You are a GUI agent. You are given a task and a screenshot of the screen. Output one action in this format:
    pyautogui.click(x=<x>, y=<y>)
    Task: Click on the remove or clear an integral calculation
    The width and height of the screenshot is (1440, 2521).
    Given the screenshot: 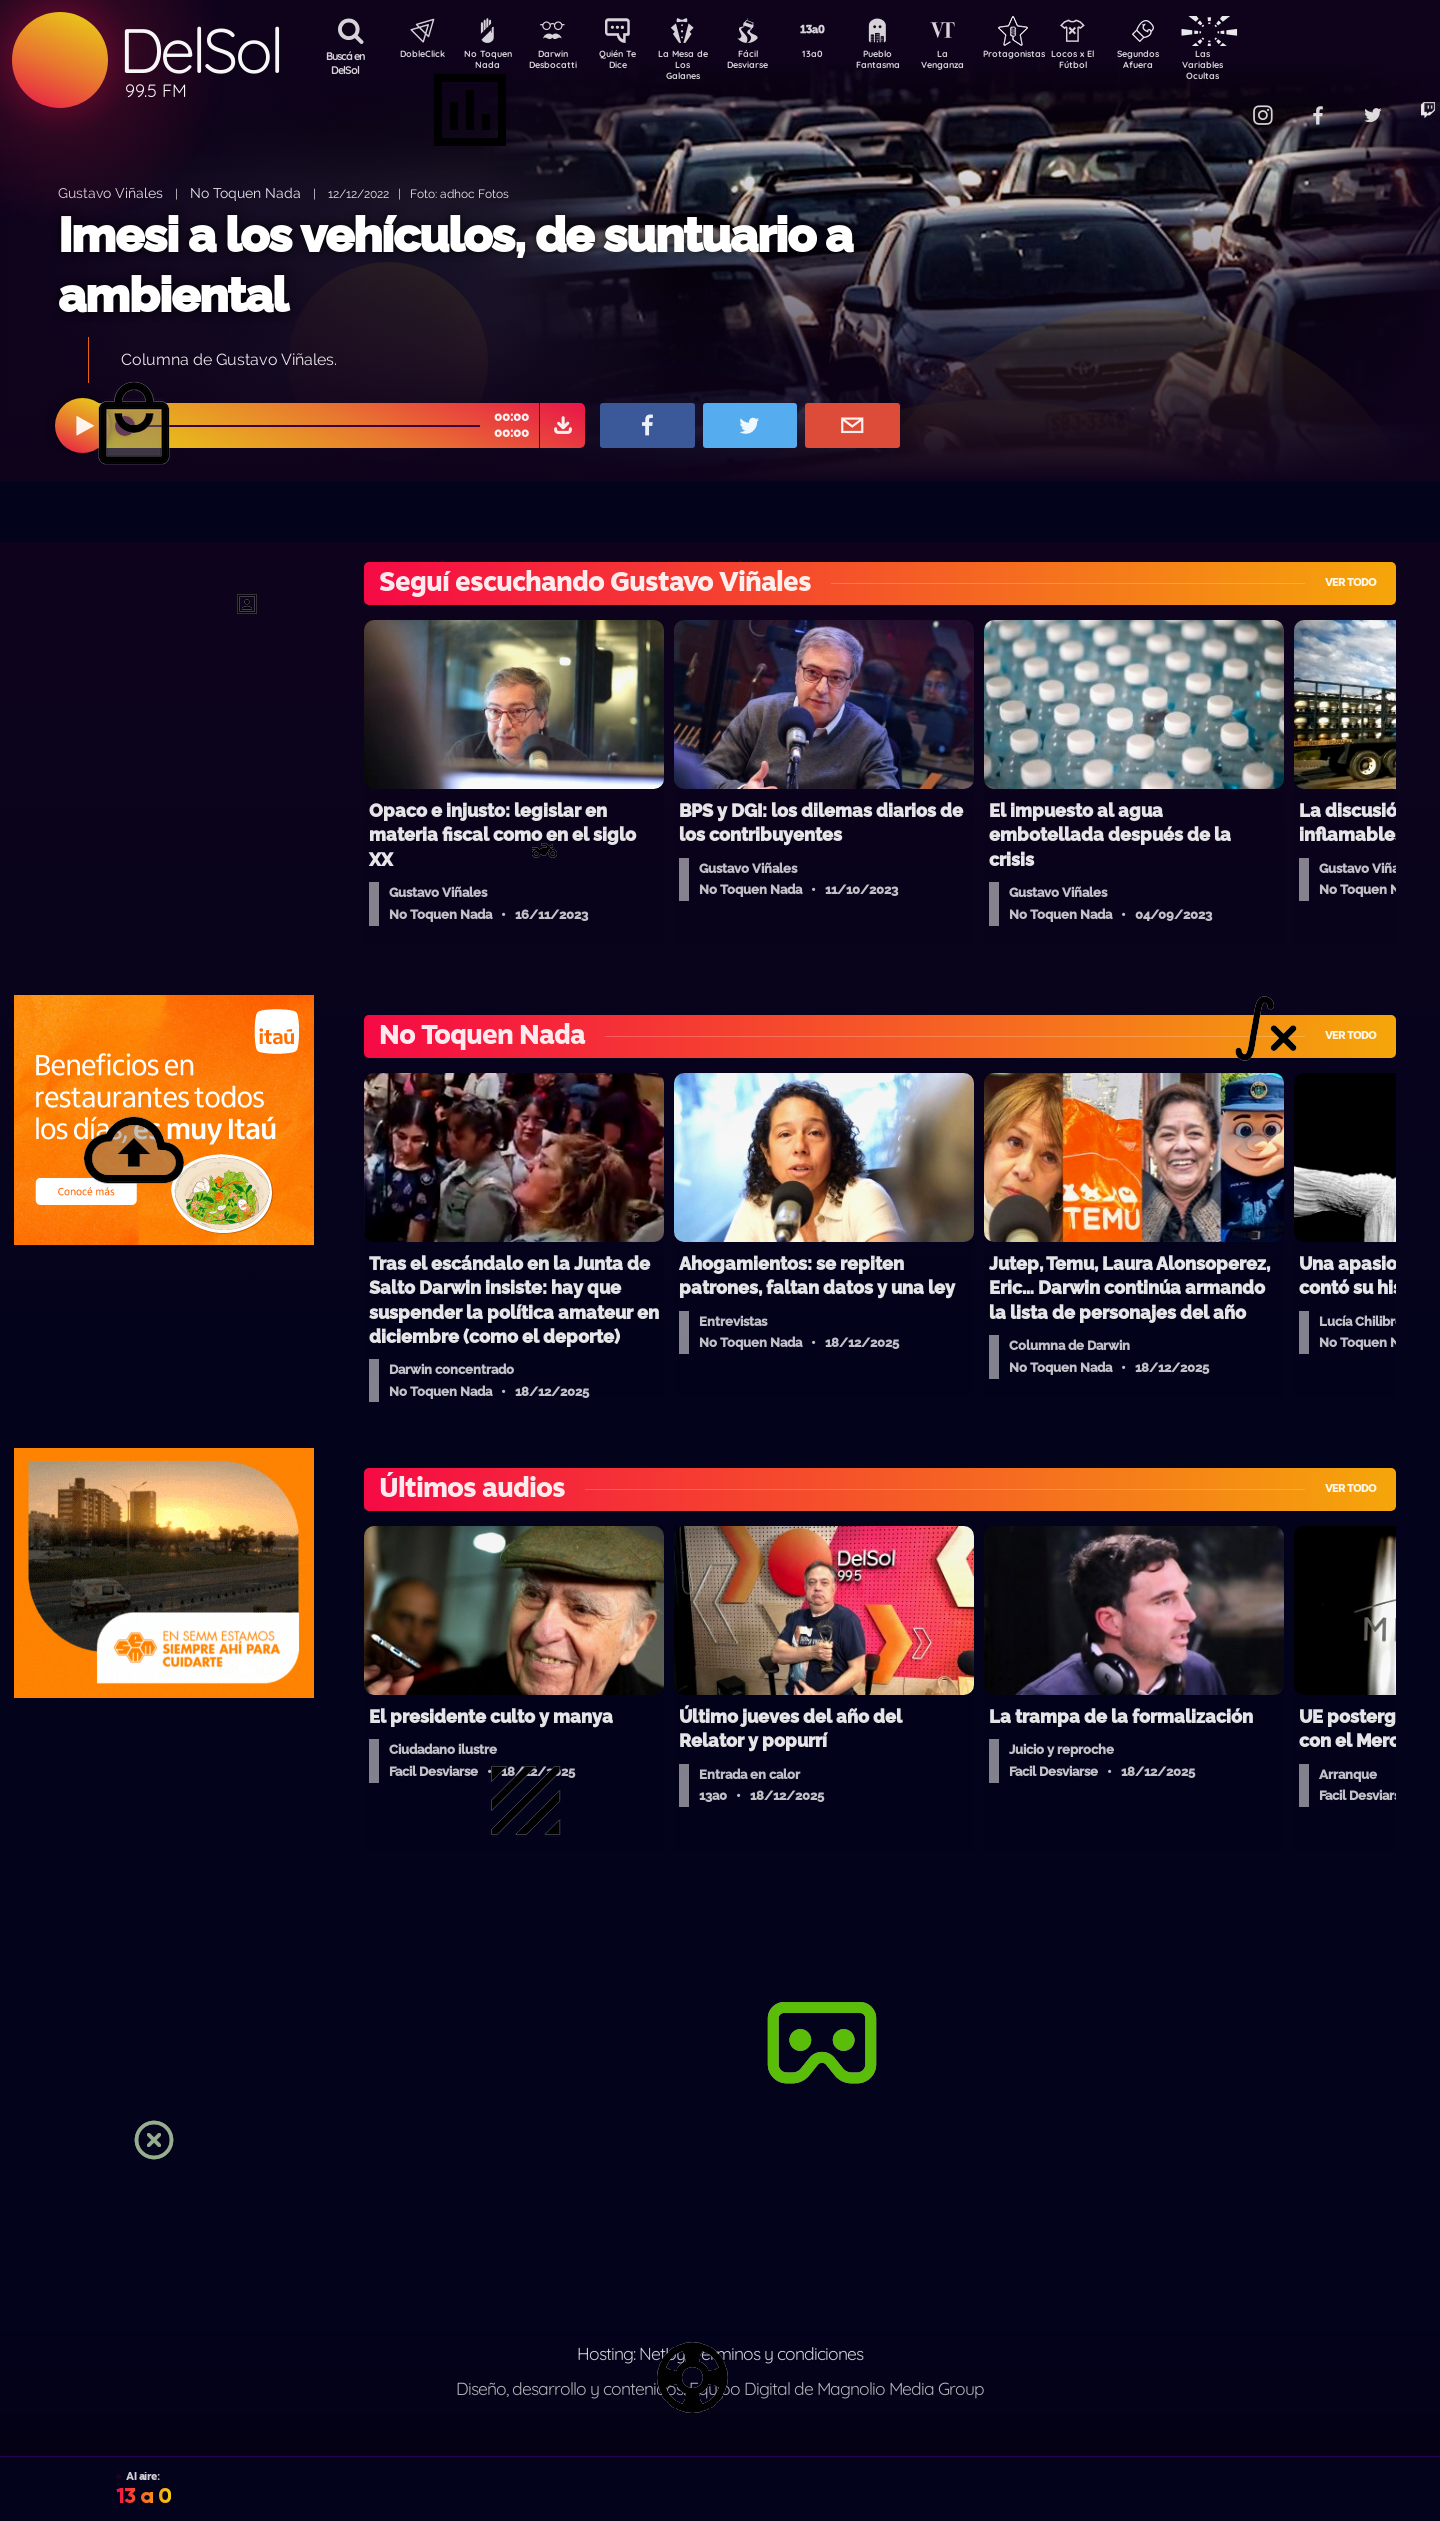 What is the action you would take?
    pyautogui.click(x=1267, y=1028)
    